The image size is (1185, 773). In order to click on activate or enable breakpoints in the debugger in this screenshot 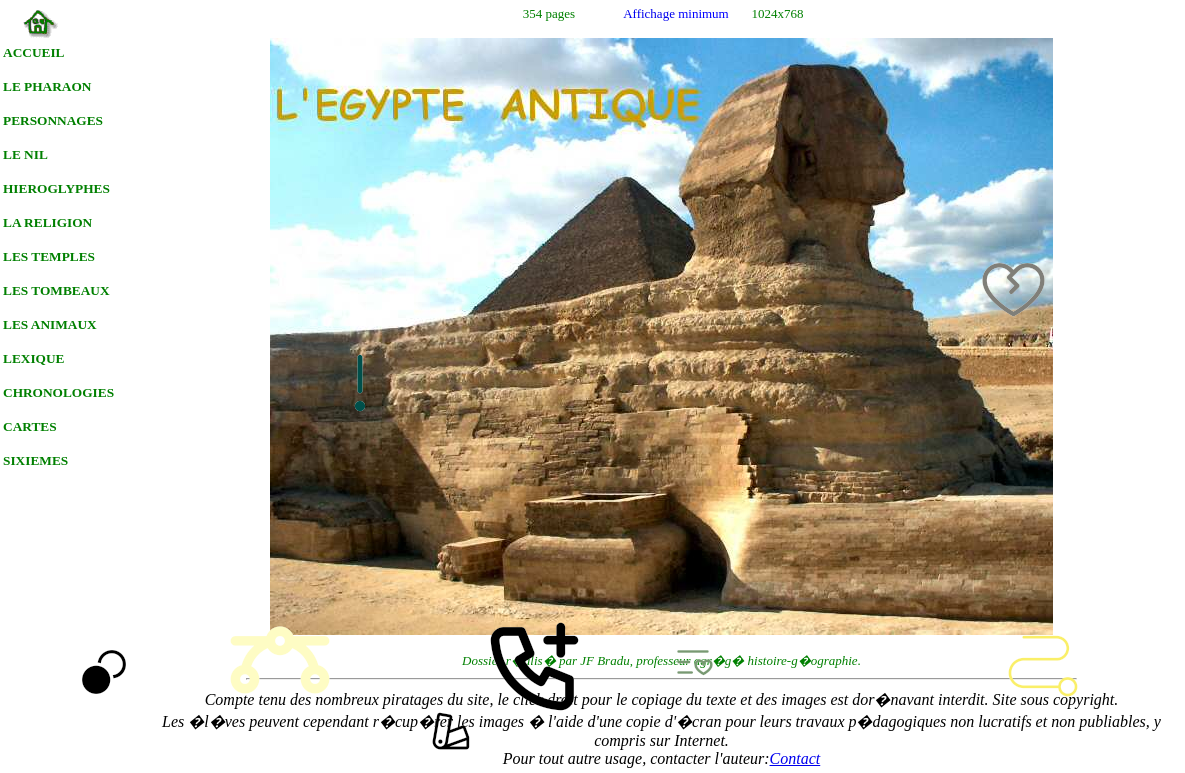, I will do `click(104, 672)`.